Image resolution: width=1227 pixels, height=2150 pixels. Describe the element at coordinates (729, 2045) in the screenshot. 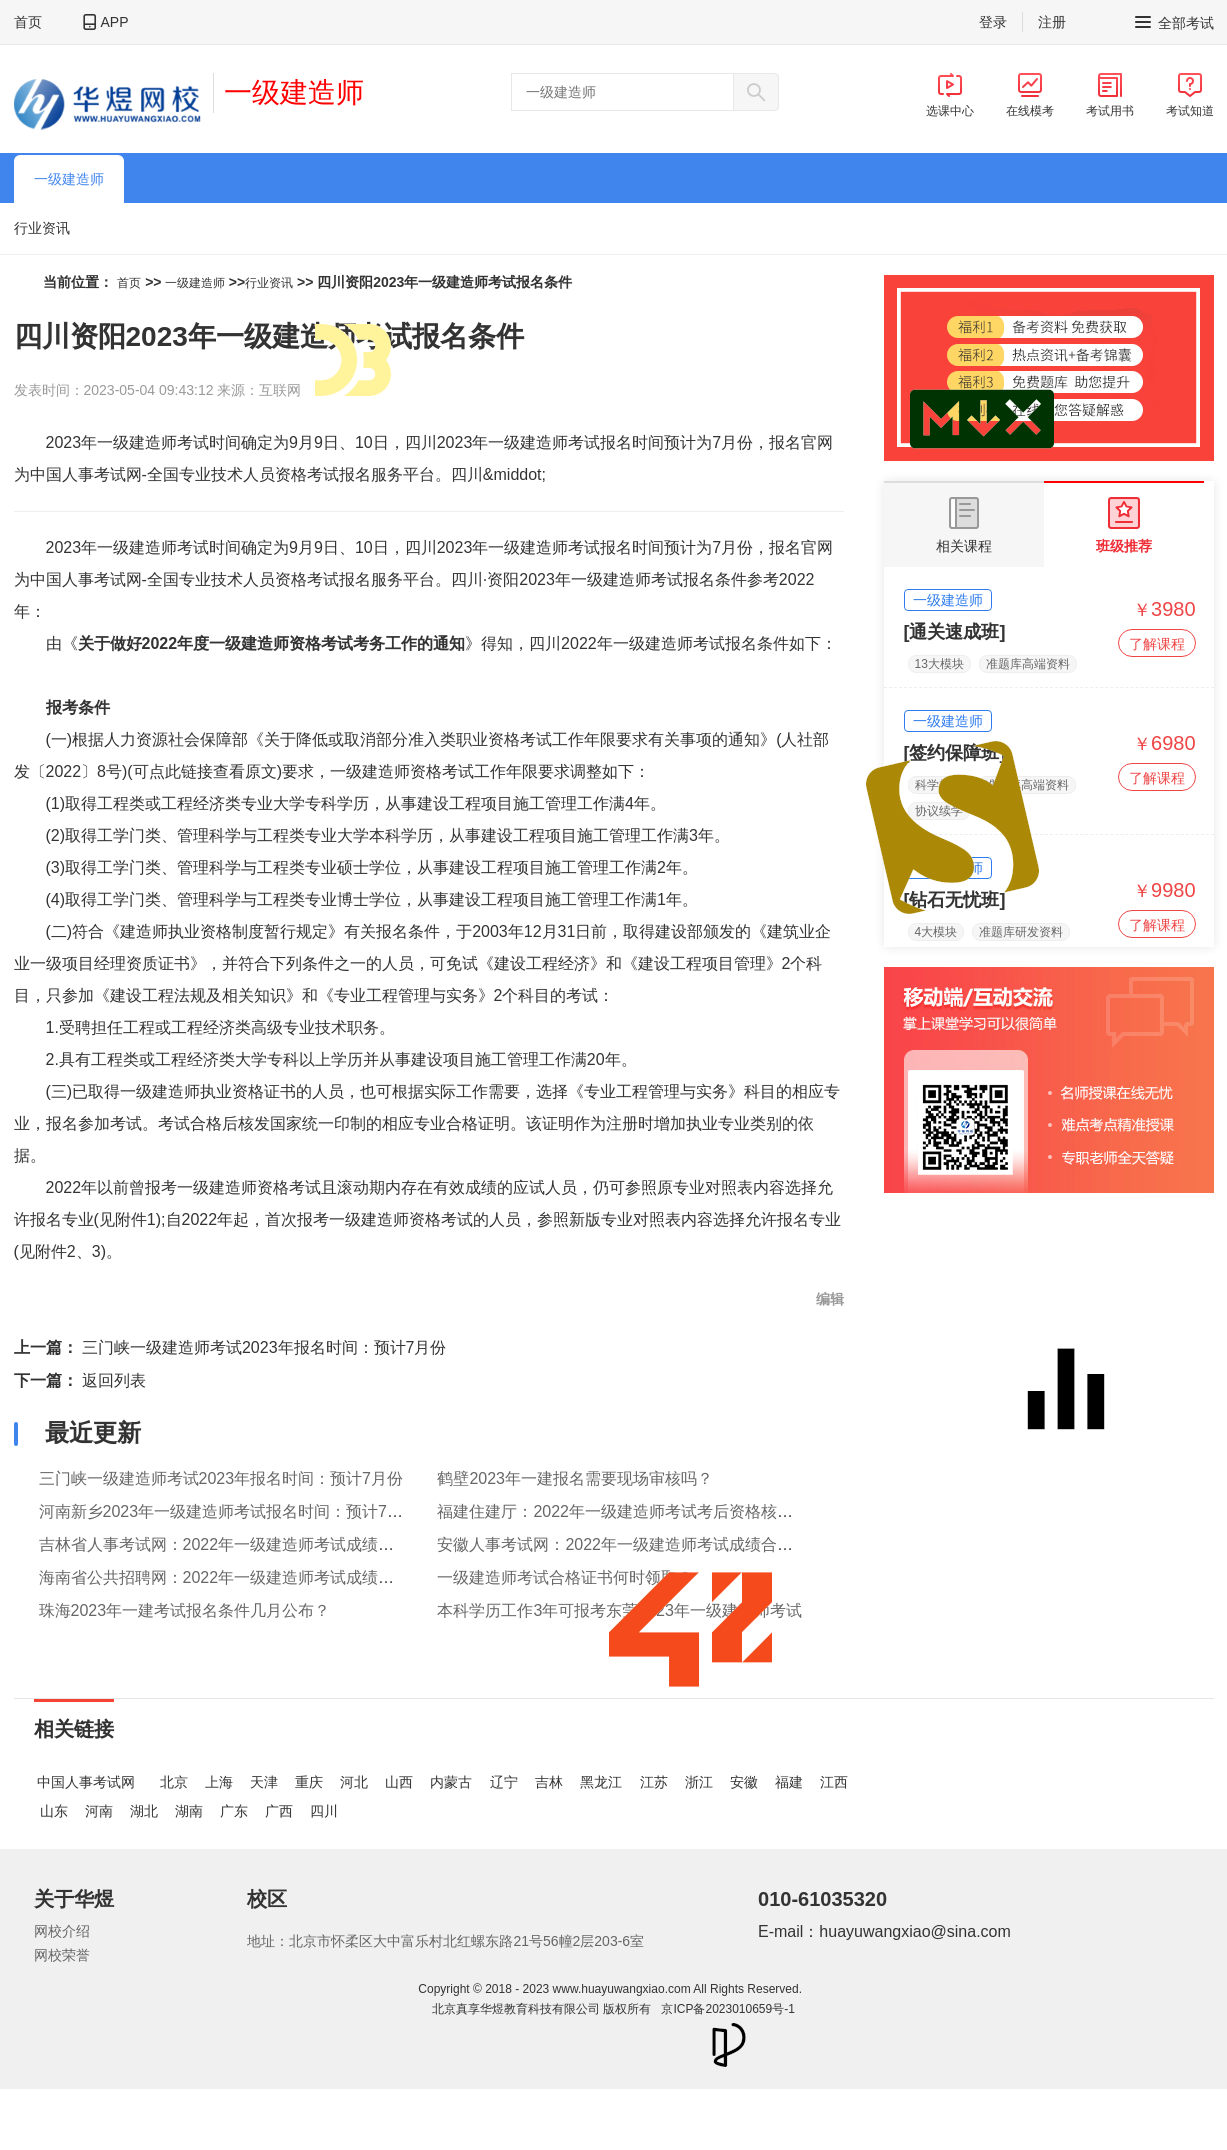

I see `open Progate coding learning platform` at that location.